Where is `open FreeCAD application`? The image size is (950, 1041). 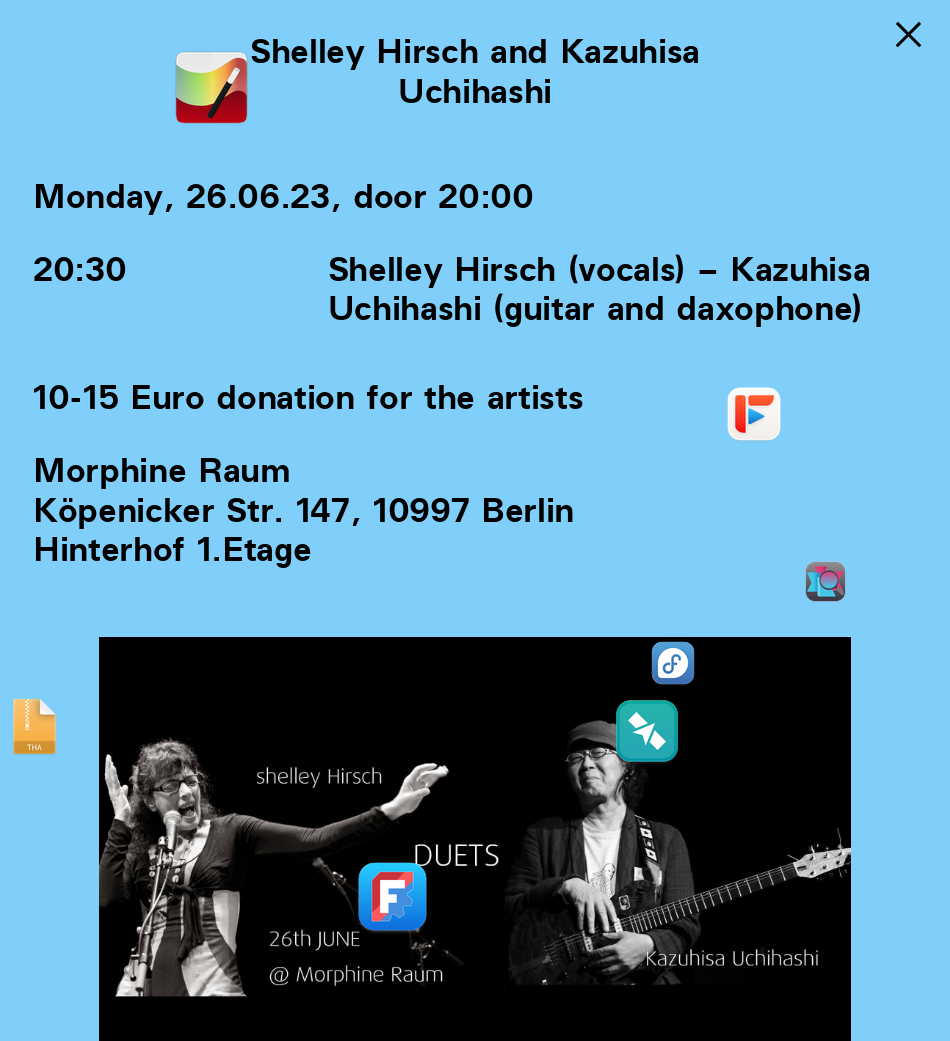 open FreeCAD application is located at coordinates (392, 896).